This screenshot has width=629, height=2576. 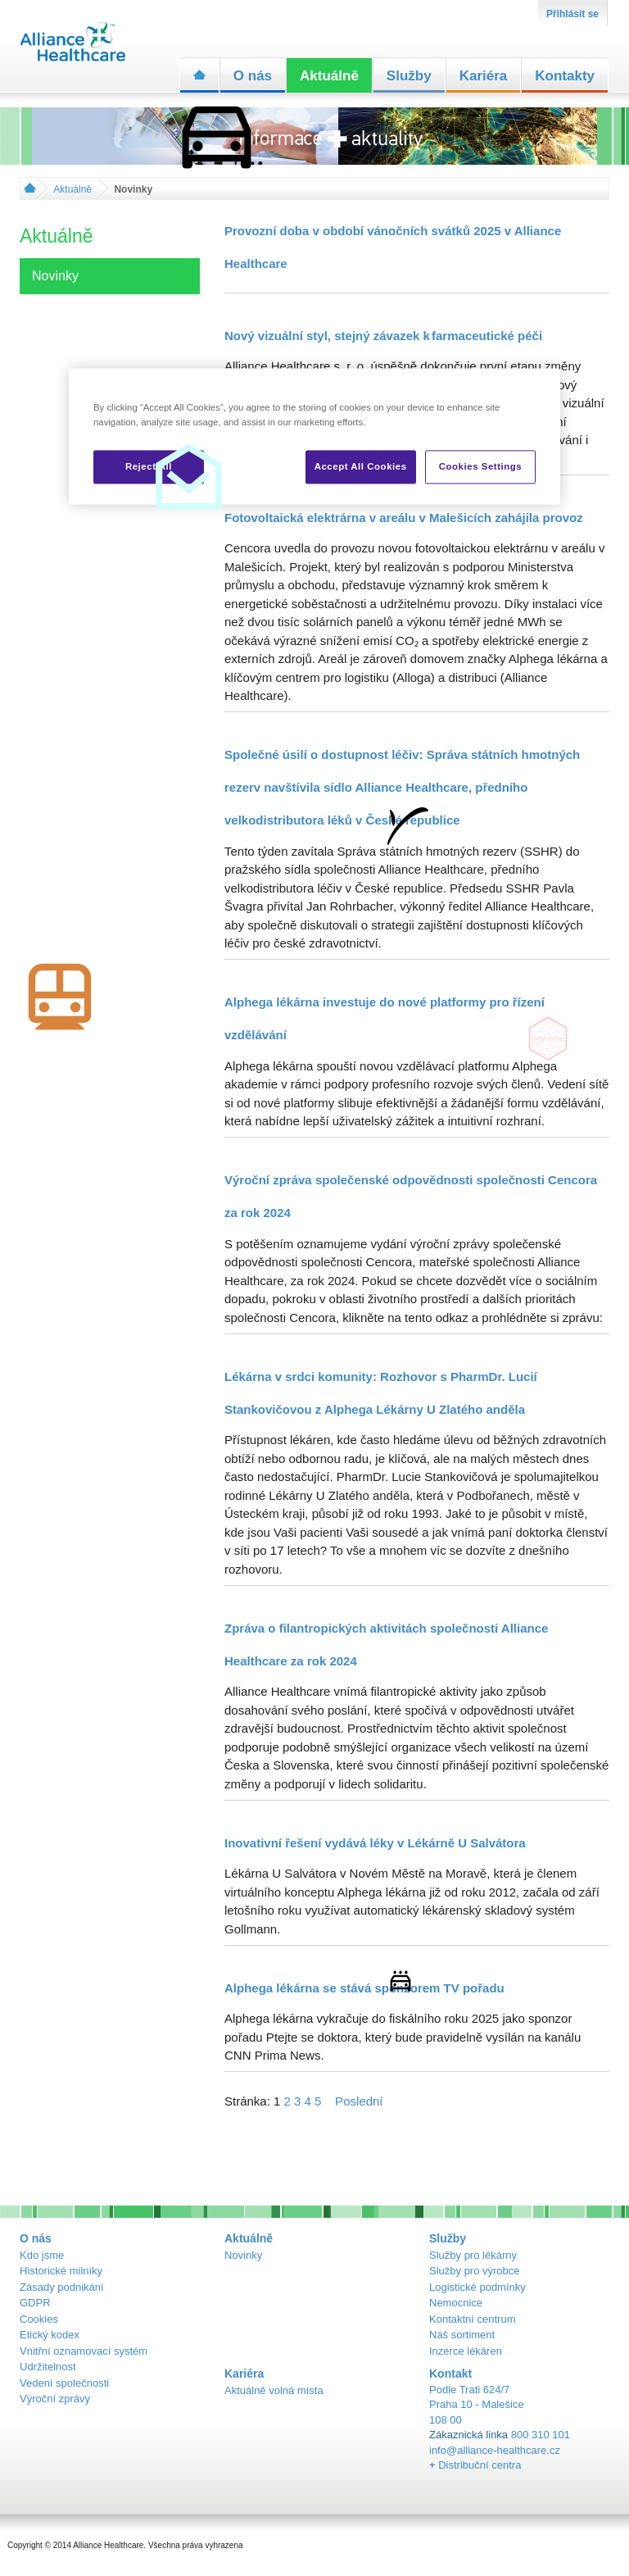 I want to click on find nearby car wash locations, so click(x=400, y=1980).